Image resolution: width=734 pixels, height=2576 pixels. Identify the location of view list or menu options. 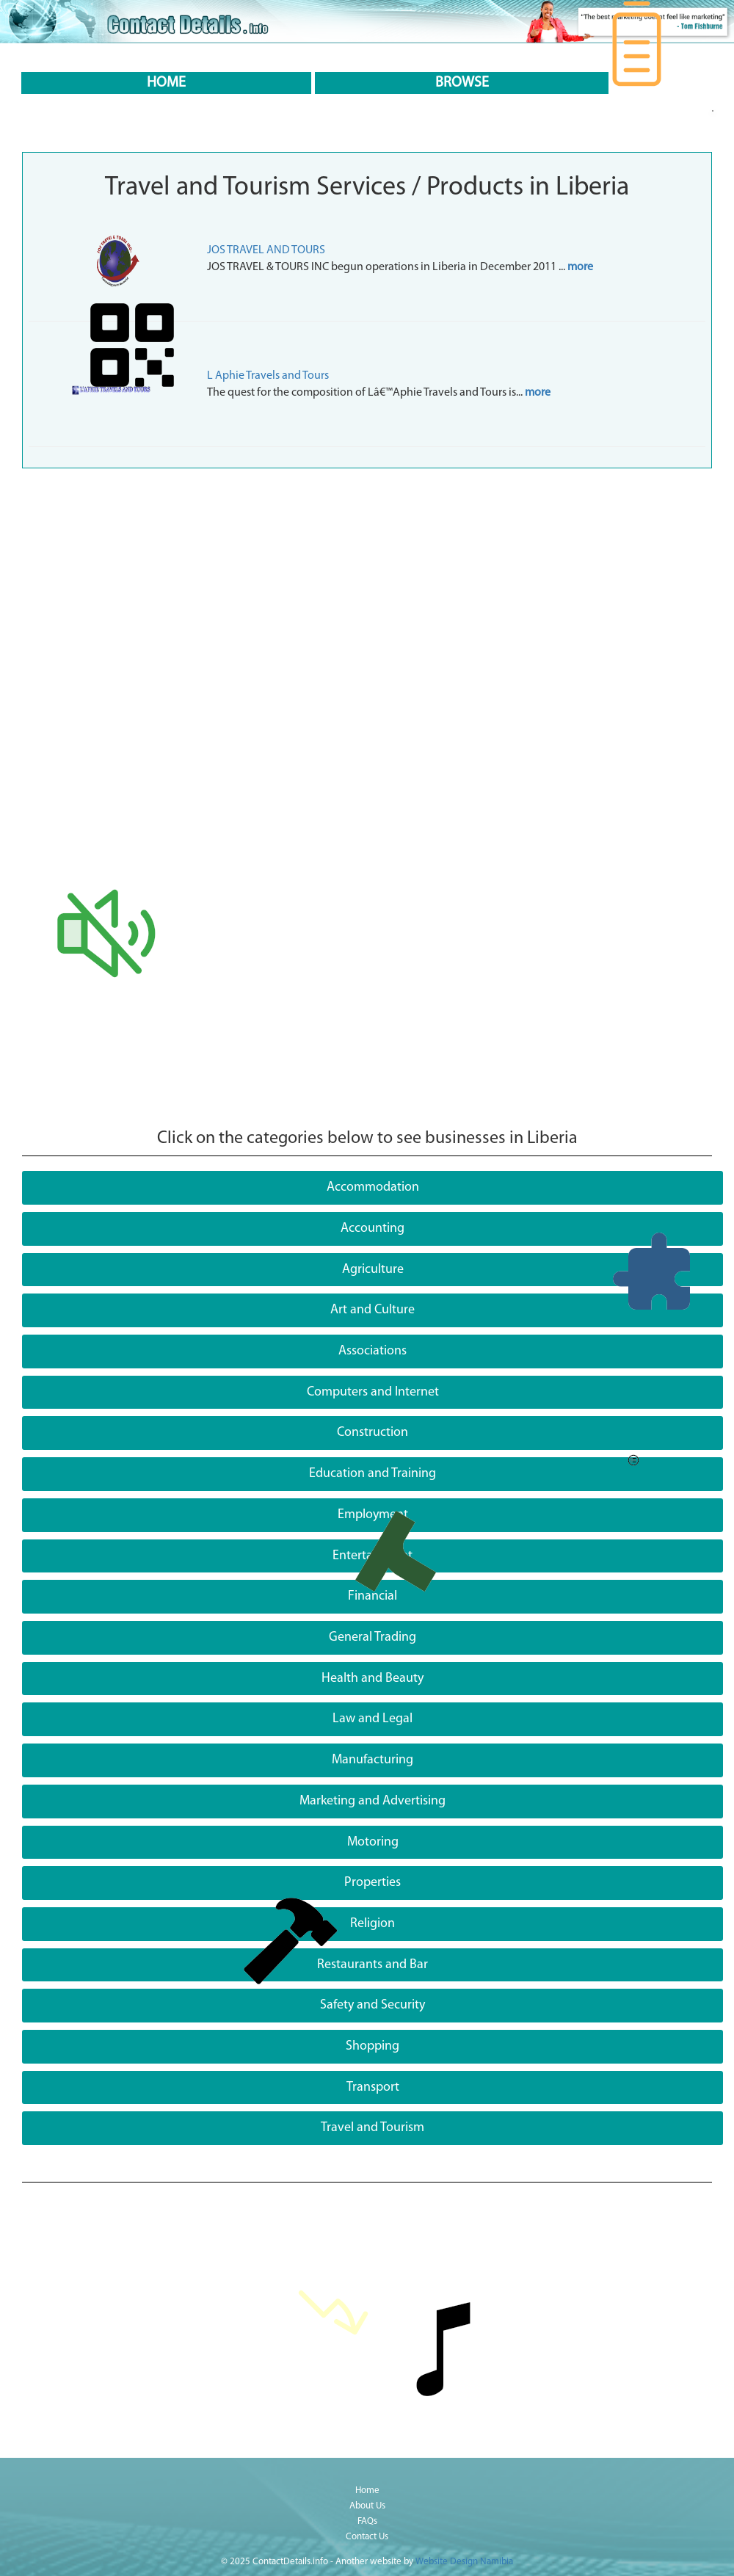
(633, 1460).